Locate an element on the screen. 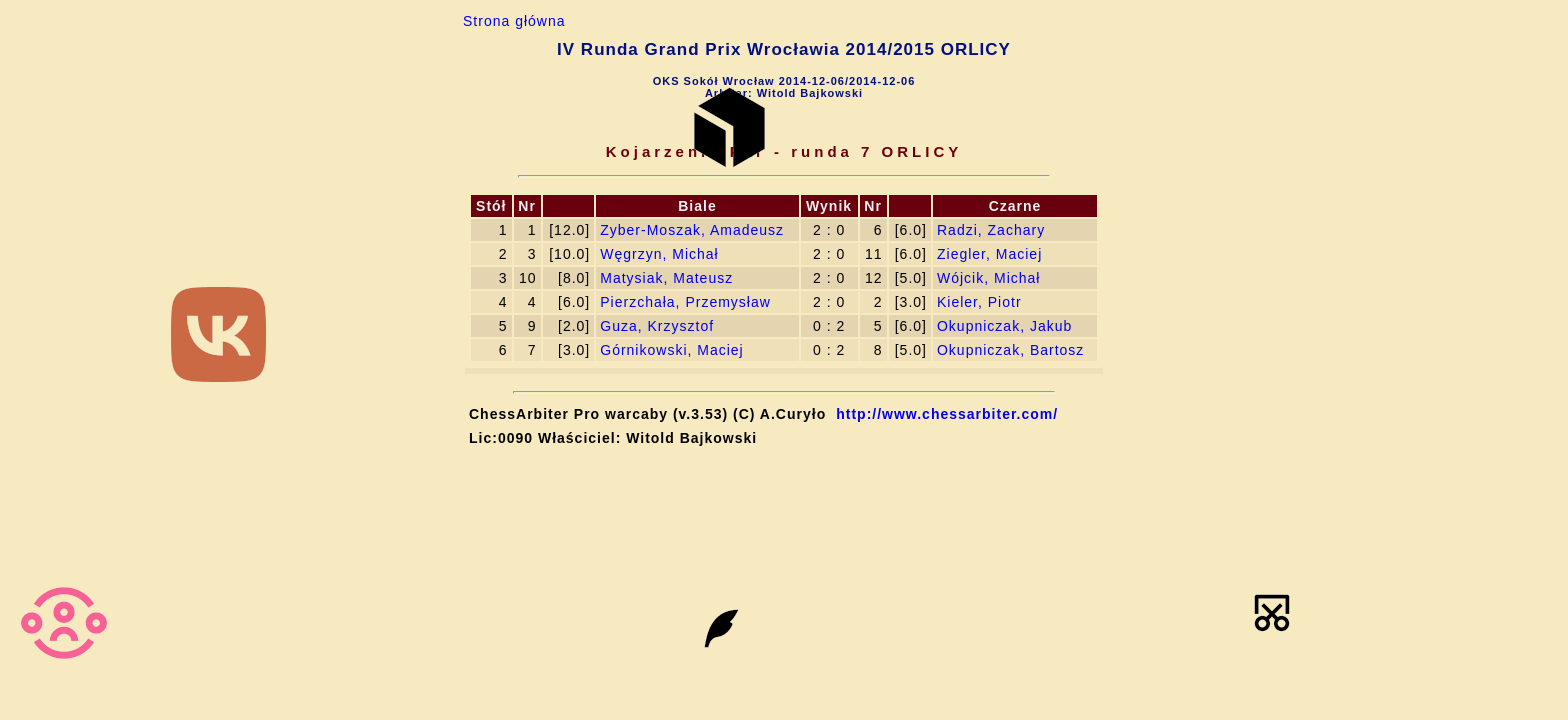  access box cloud storage is located at coordinates (729, 128).